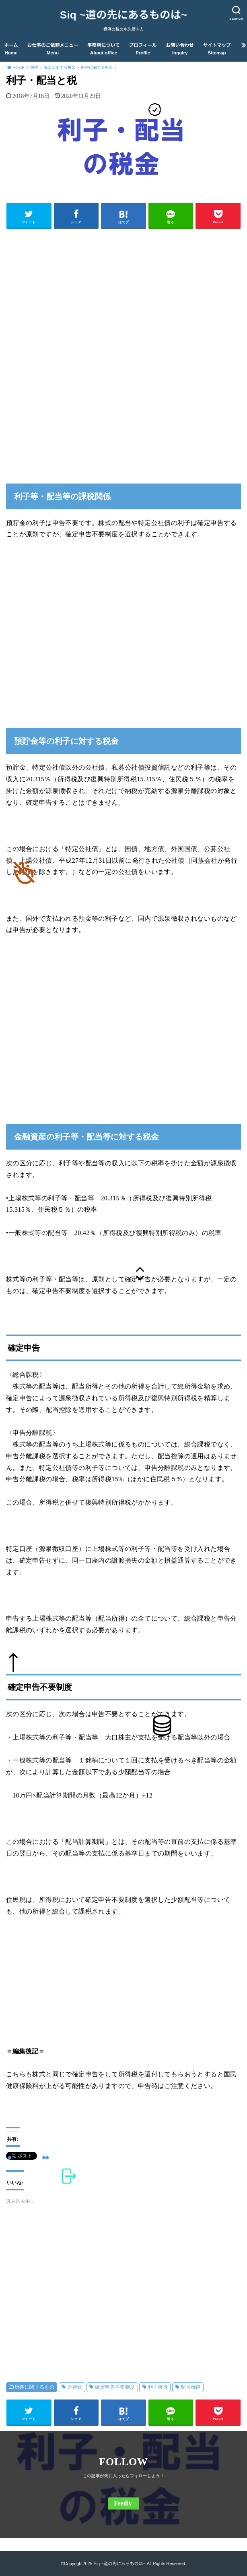 This screenshot has height=2576, width=247. Describe the element at coordinates (162, 1725) in the screenshot. I see `access database or data storage` at that location.